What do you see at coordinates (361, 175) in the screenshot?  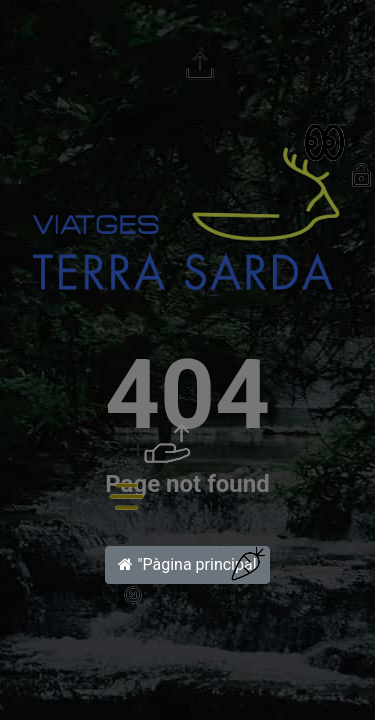 I see `indicates an unlocked or unsecured state` at bounding box center [361, 175].